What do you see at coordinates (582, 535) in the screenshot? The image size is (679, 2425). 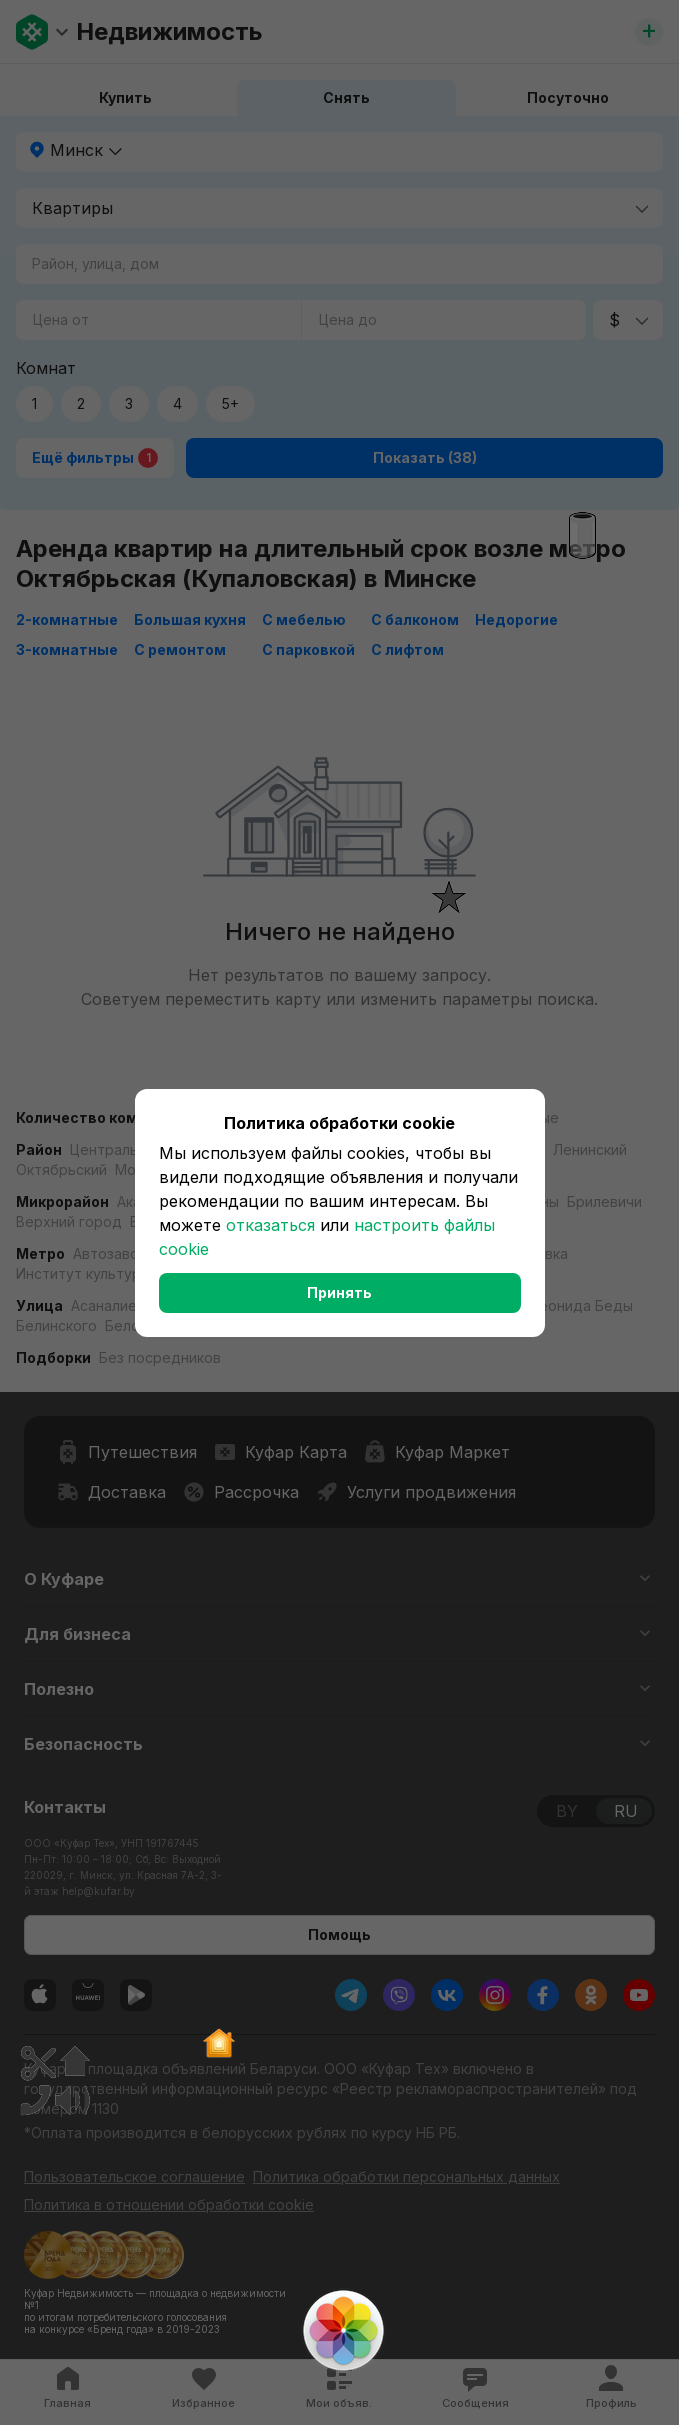 I see `mac pro (cylinder model) in finder sidebar` at bounding box center [582, 535].